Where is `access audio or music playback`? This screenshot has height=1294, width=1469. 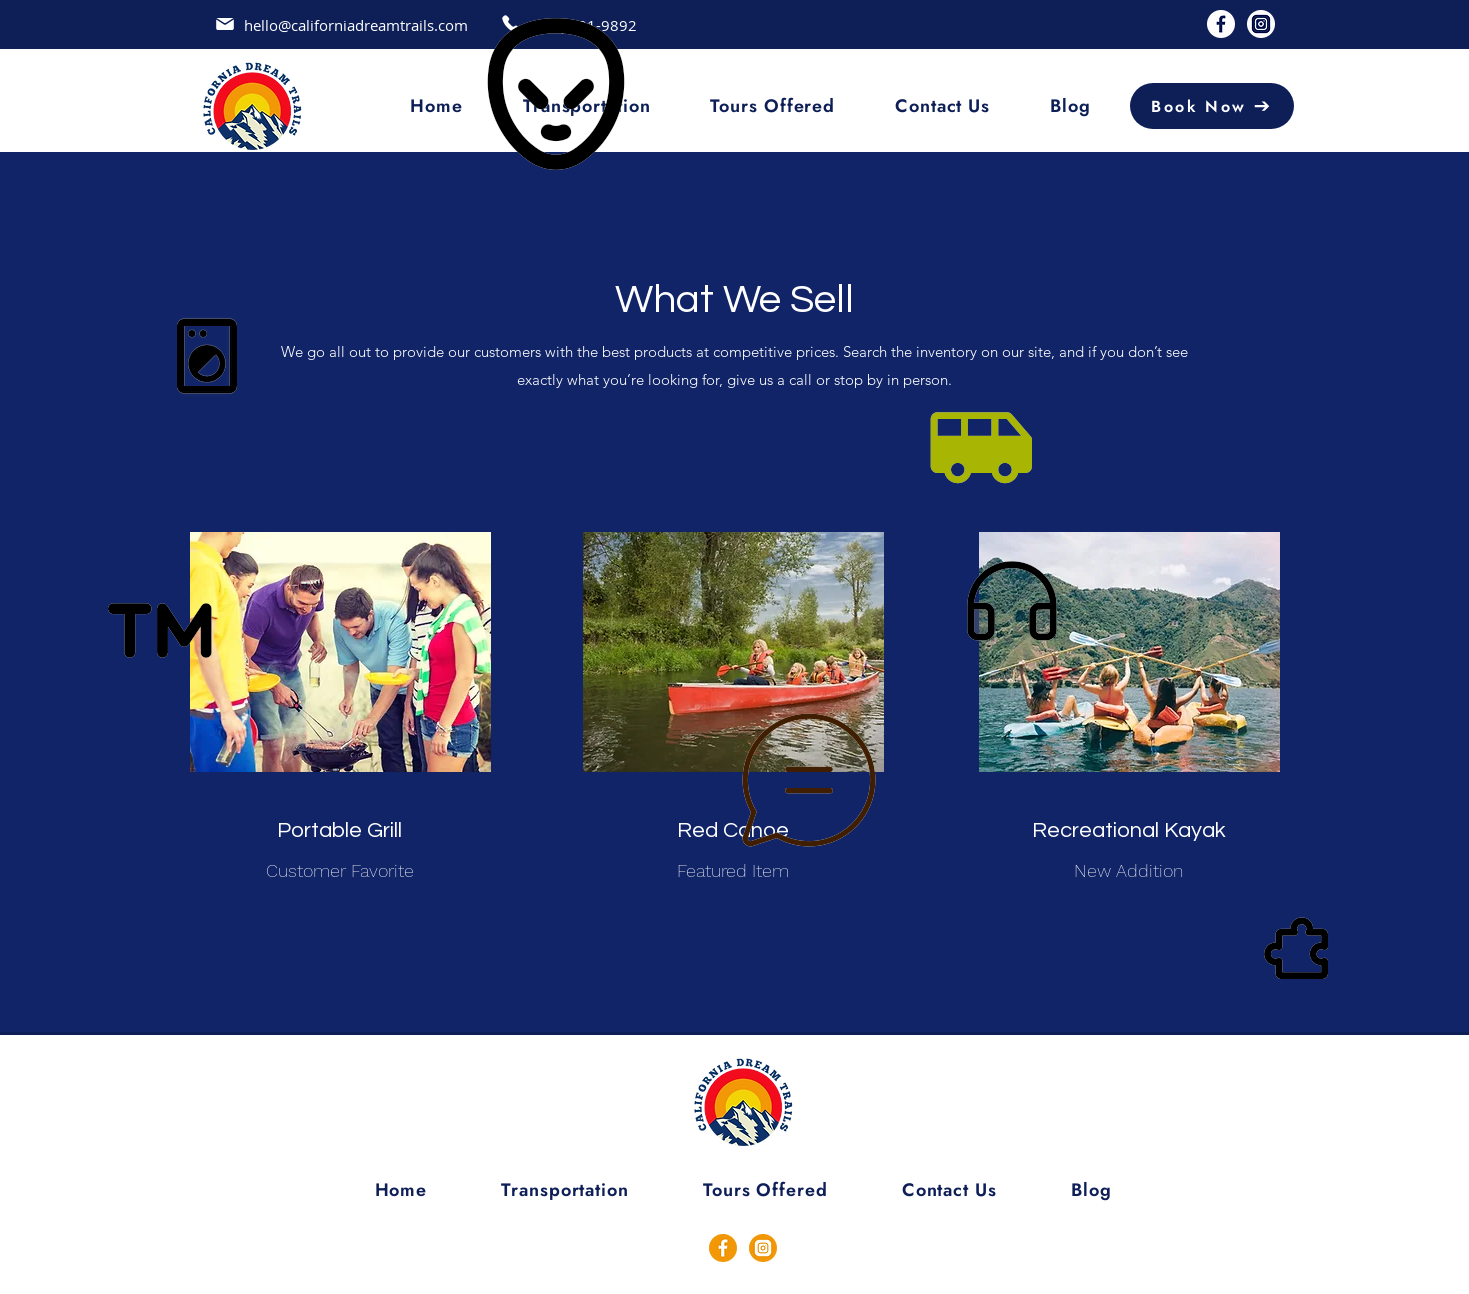
access audio or music playback is located at coordinates (1012, 606).